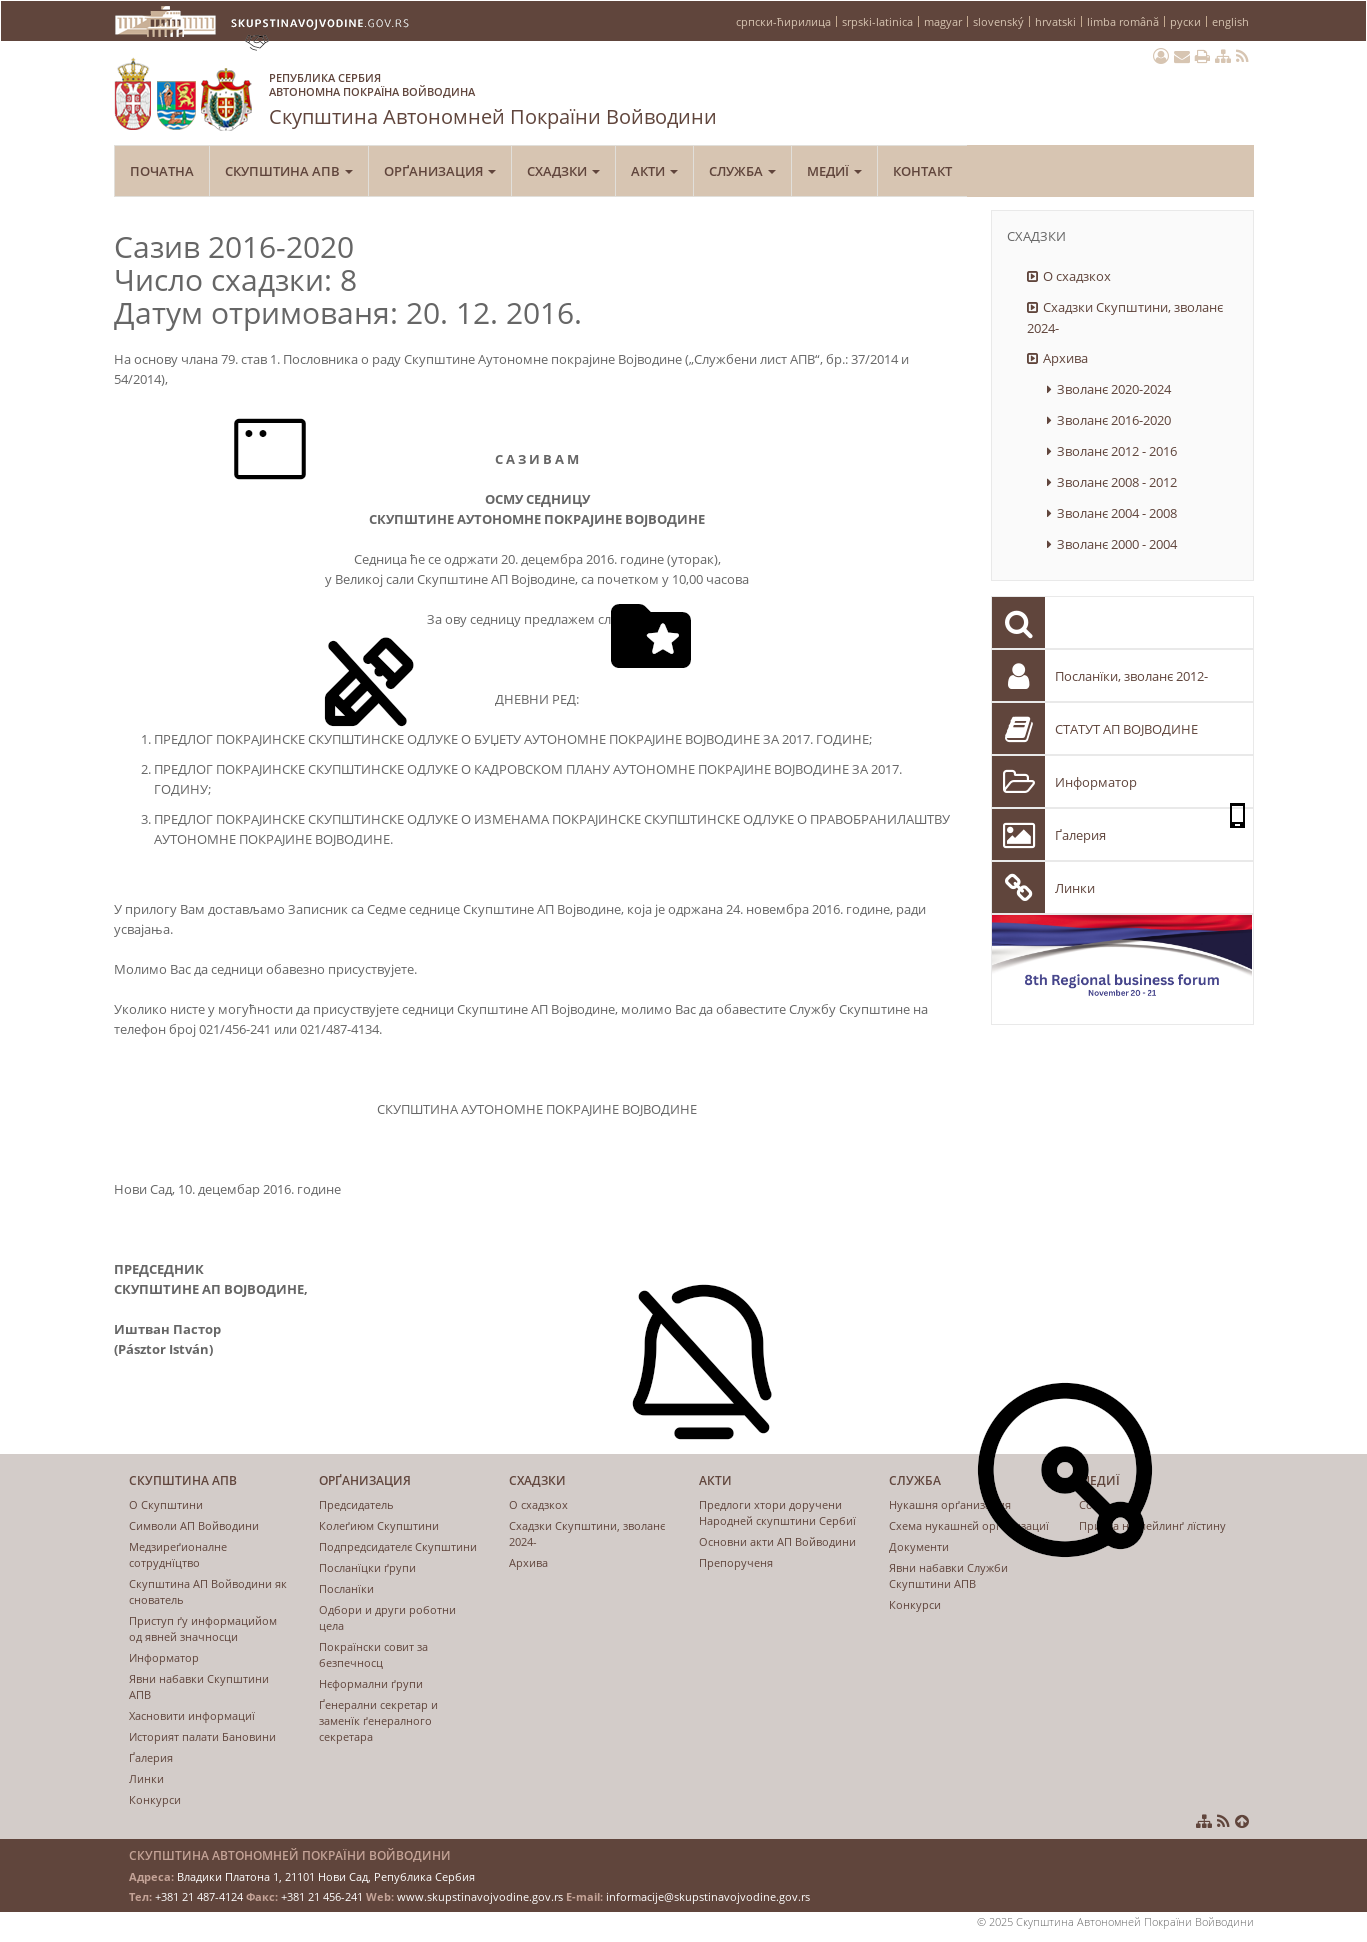  I want to click on indicates android device or mobile phone, so click(1237, 815).